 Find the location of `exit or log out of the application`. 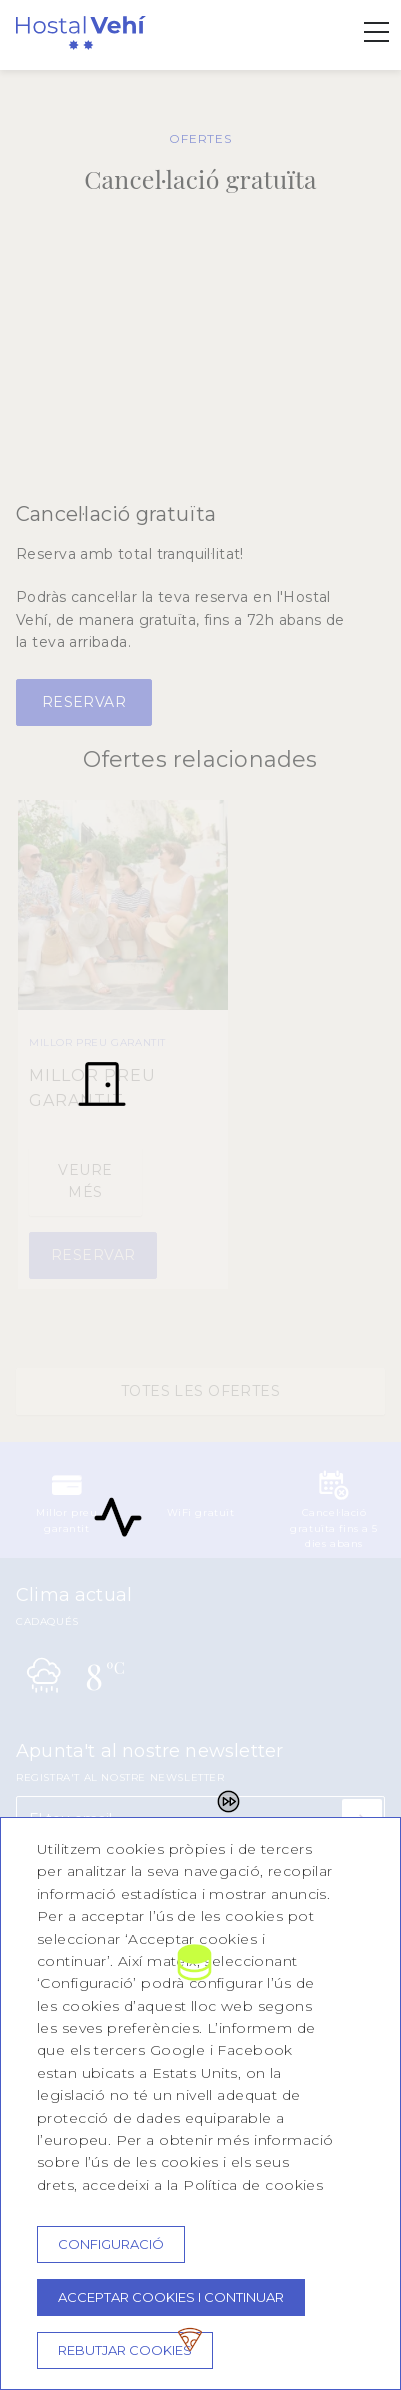

exit or log out of the application is located at coordinates (102, 1084).